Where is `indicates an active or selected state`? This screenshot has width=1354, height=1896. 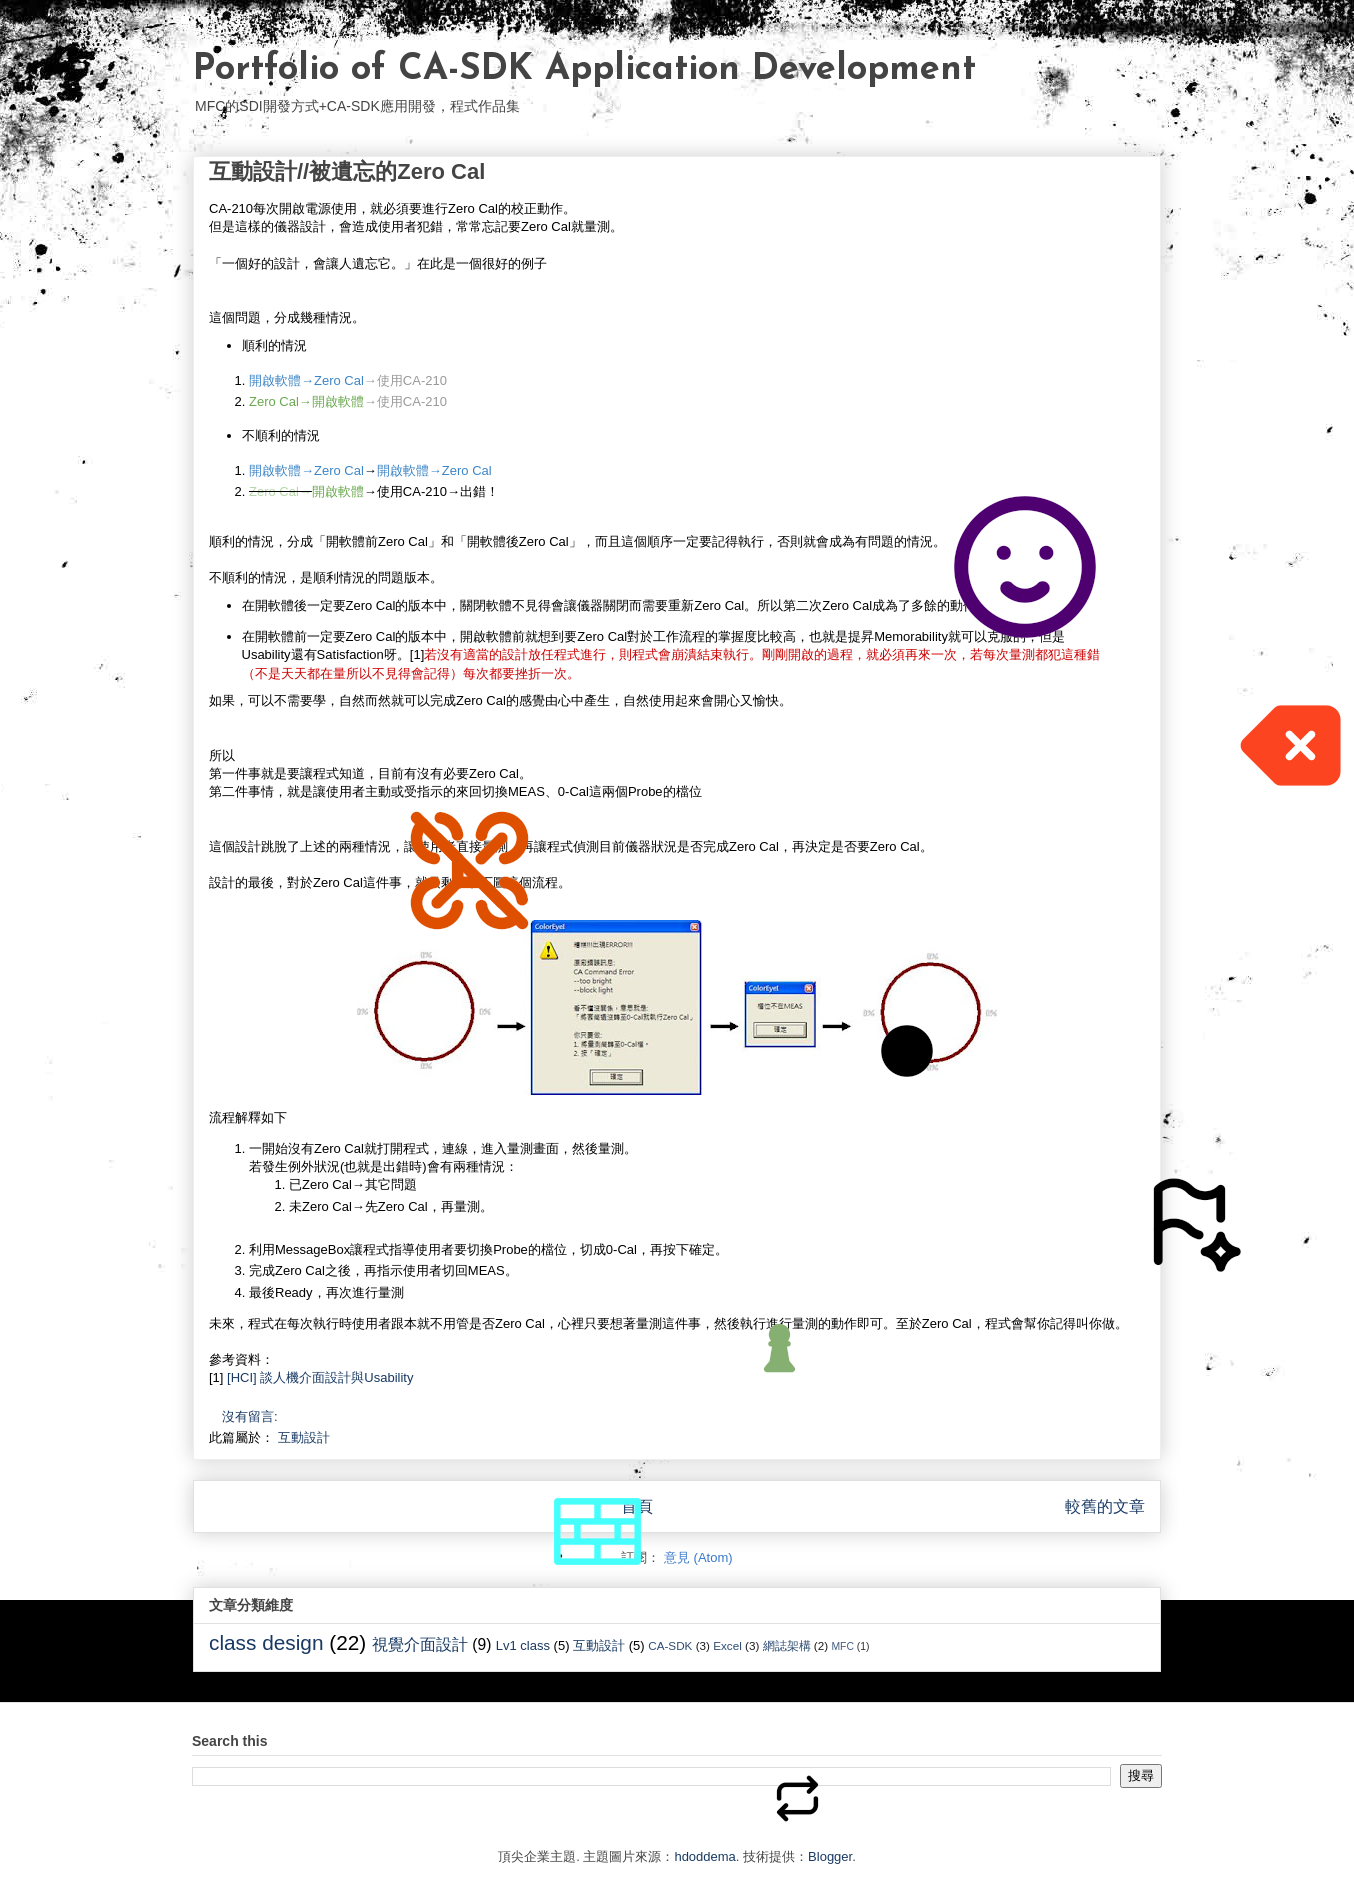
indicates an active or selected state is located at coordinates (907, 1051).